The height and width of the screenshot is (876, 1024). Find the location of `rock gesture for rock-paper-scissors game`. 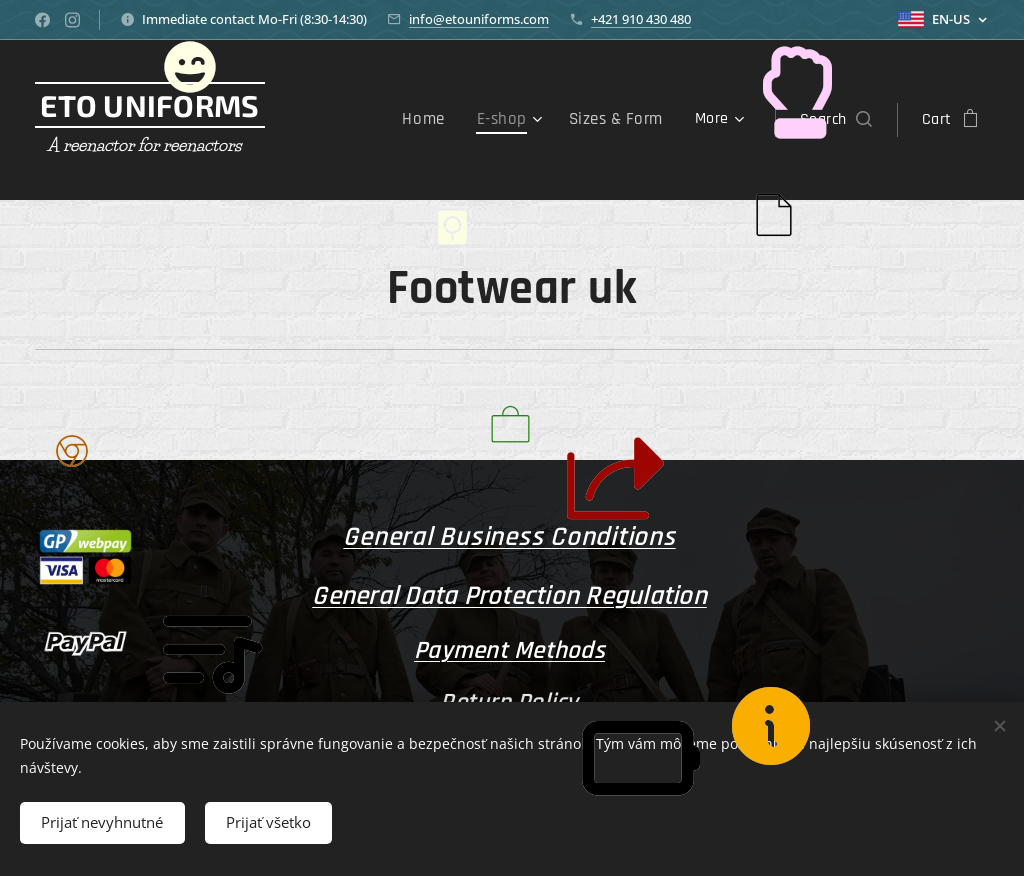

rock gesture for rock-paper-scissors game is located at coordinates (797, 92).